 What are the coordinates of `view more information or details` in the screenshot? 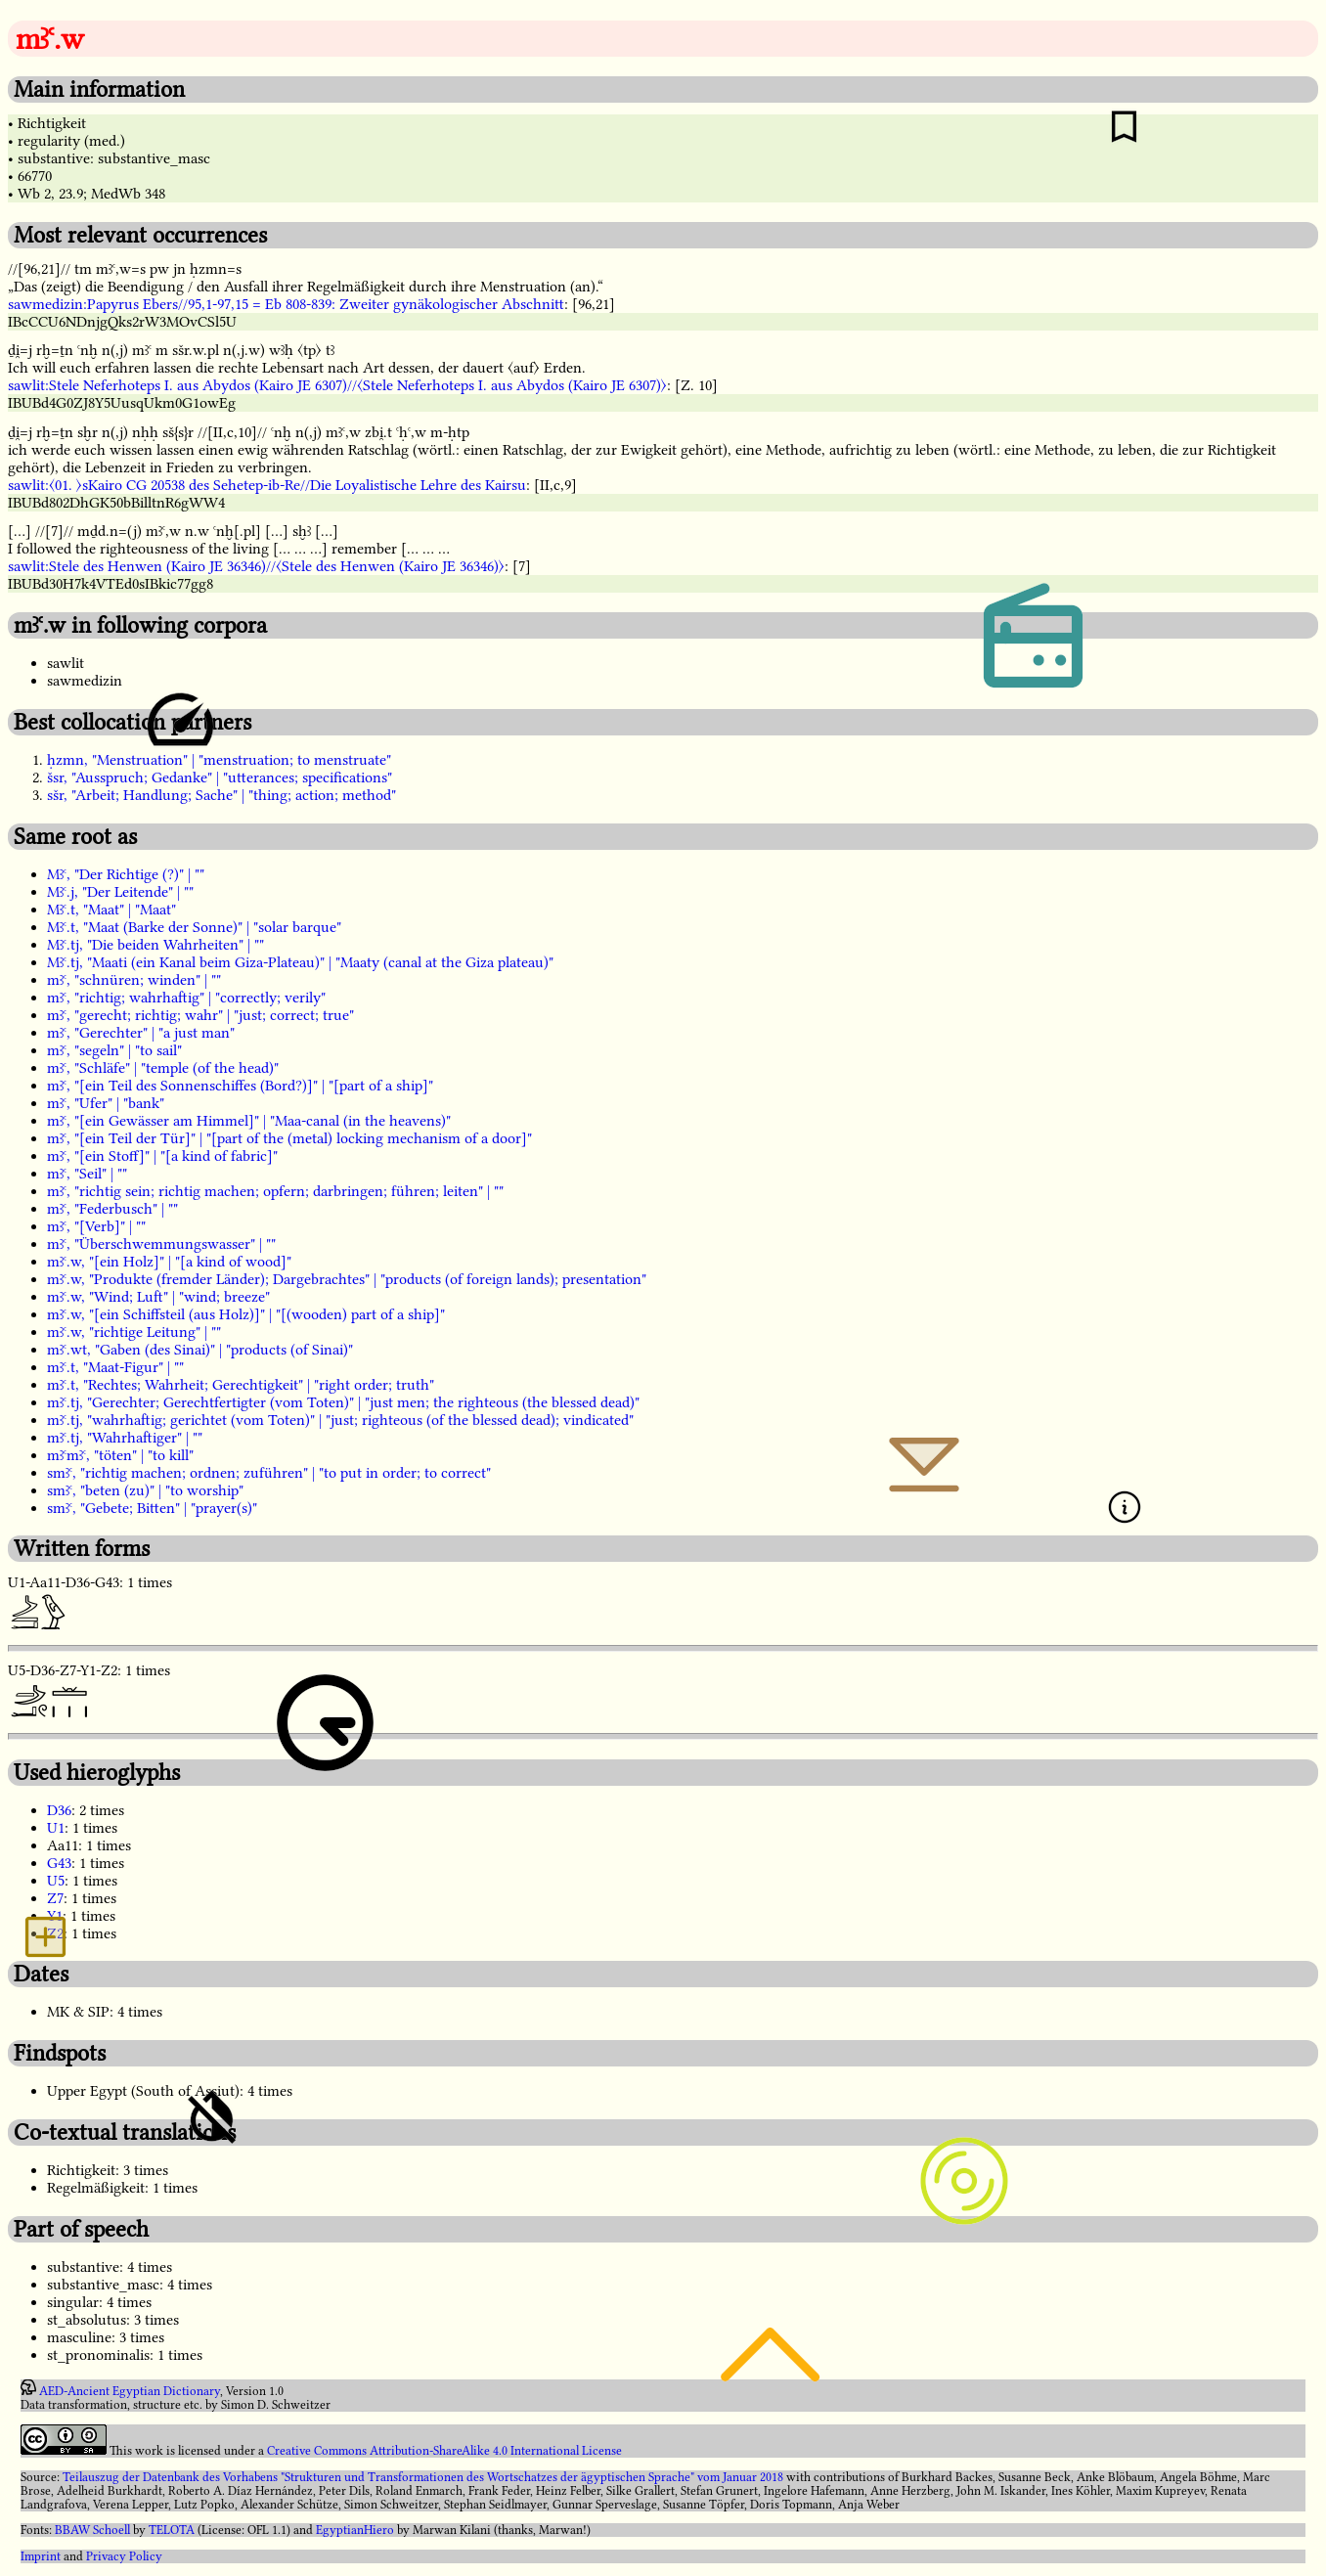 It's located at (1125, 1507).